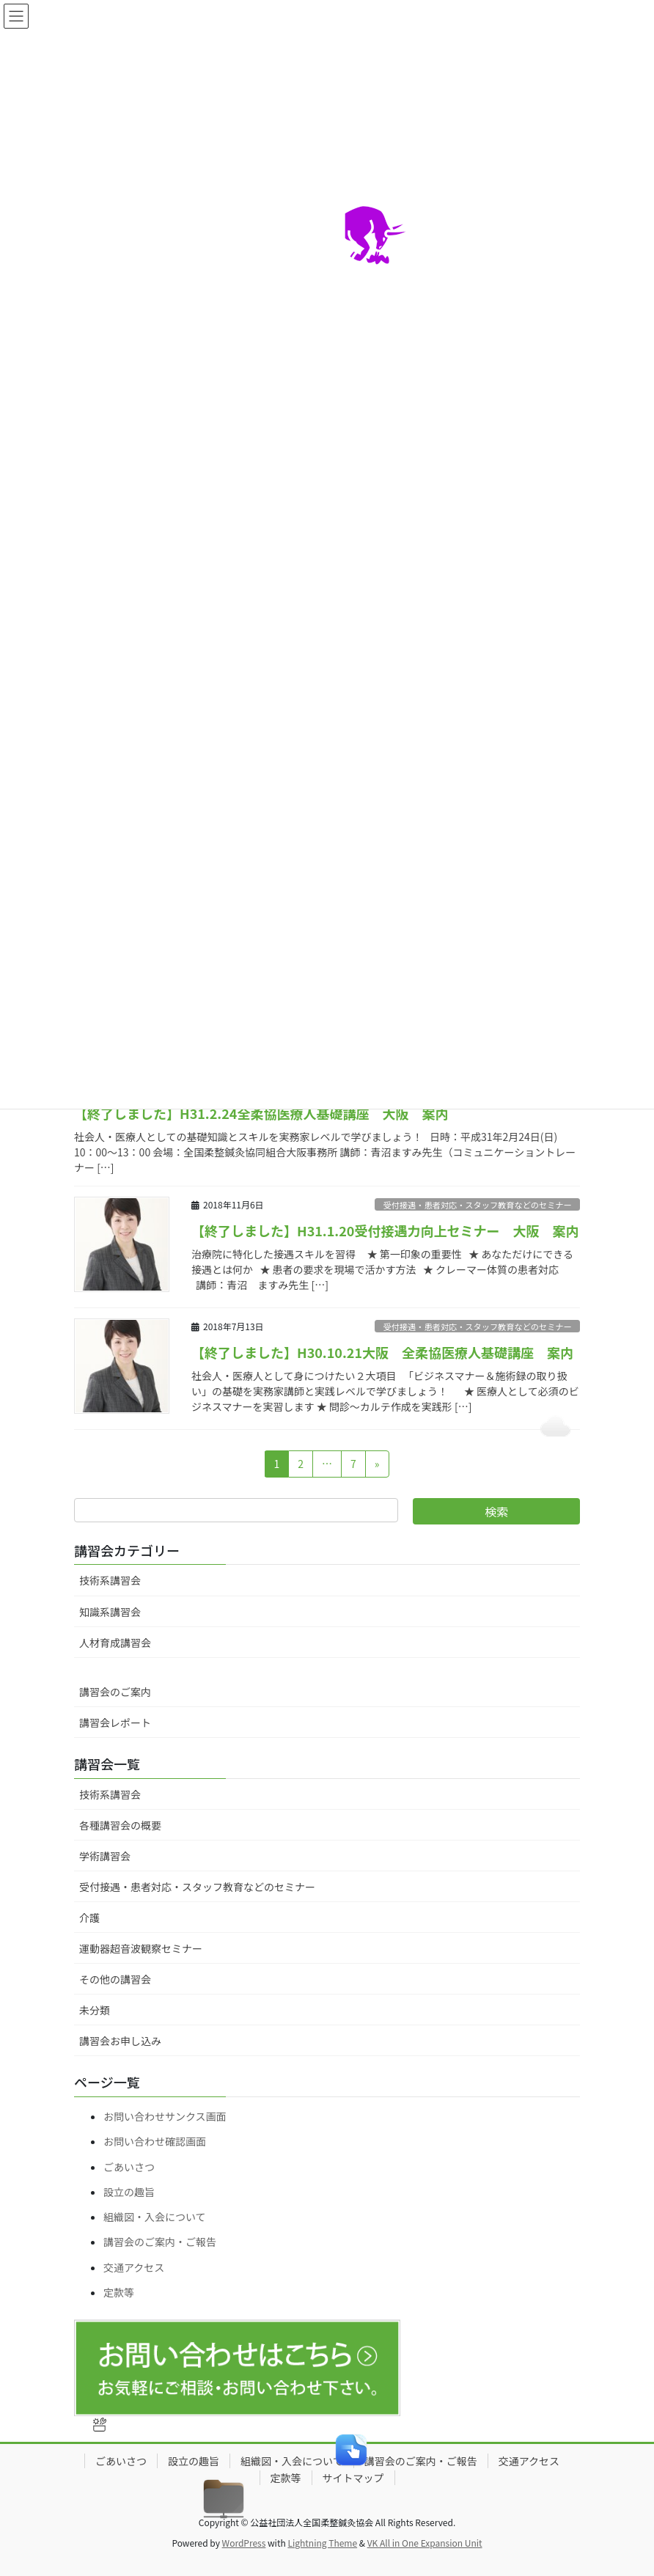  I want to click on access files stored on a remote server or network location, so click(224, 2498).